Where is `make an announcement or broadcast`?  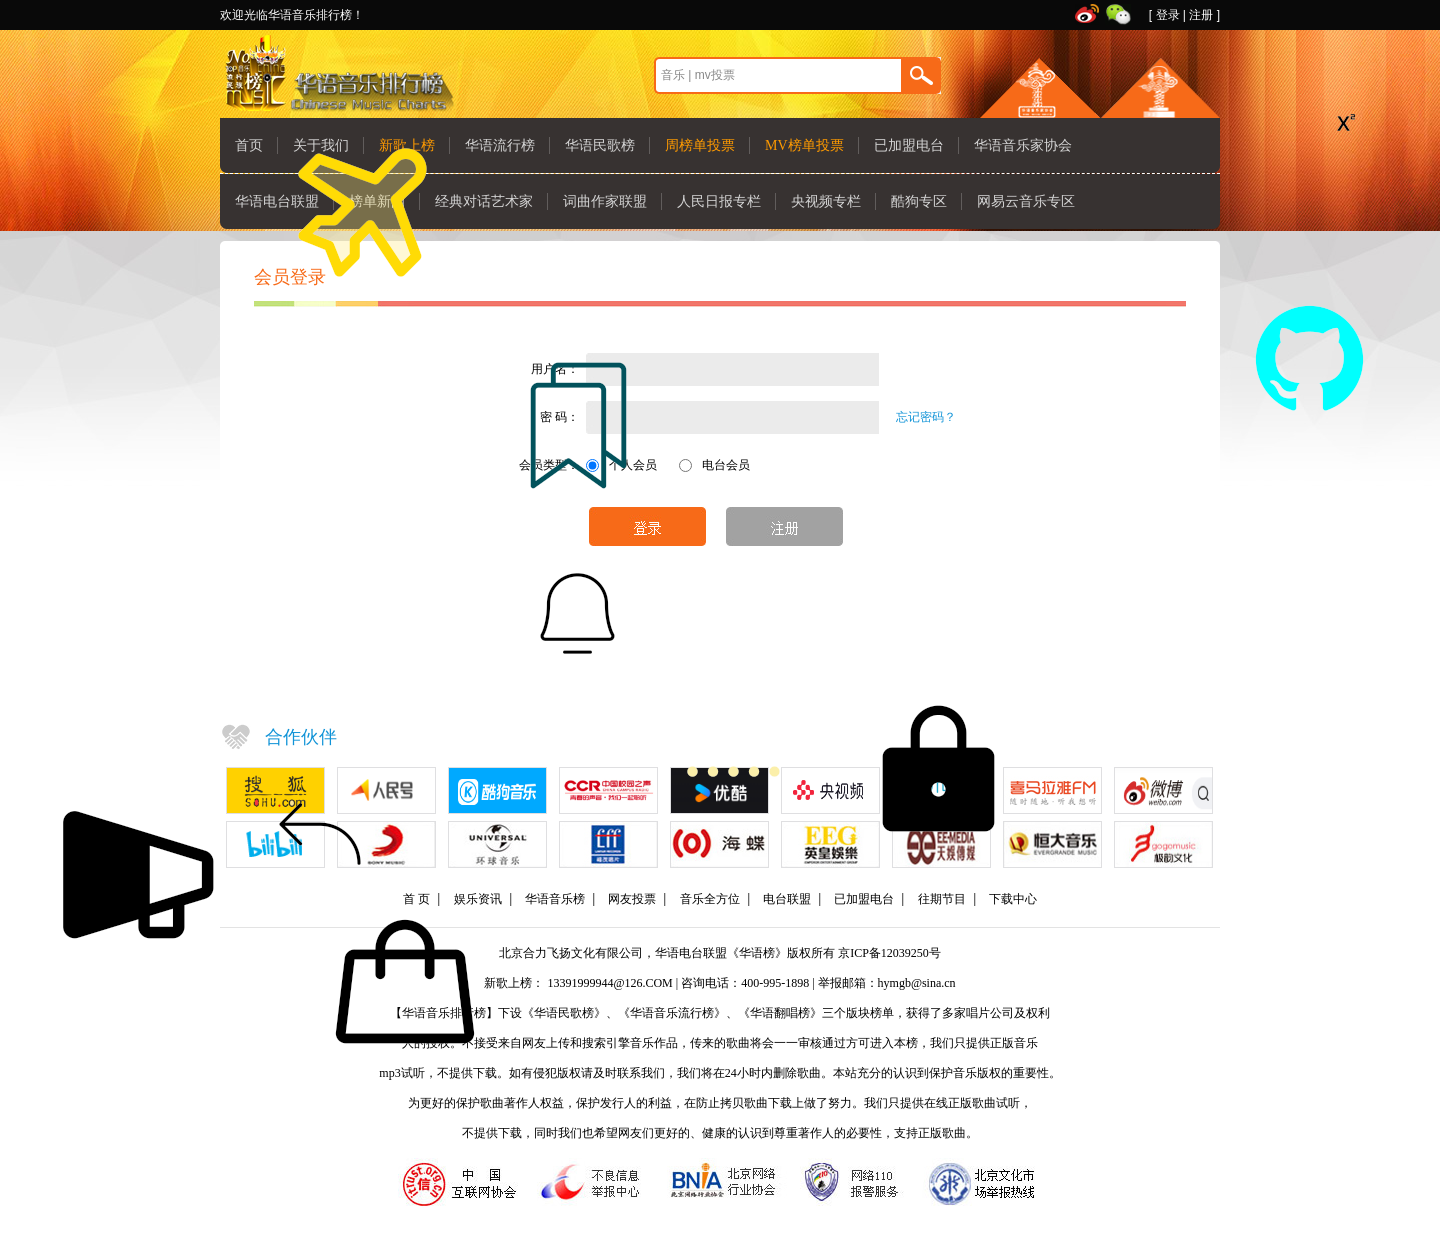 make an announcement or broadcast is located at coordinates (132, 880).